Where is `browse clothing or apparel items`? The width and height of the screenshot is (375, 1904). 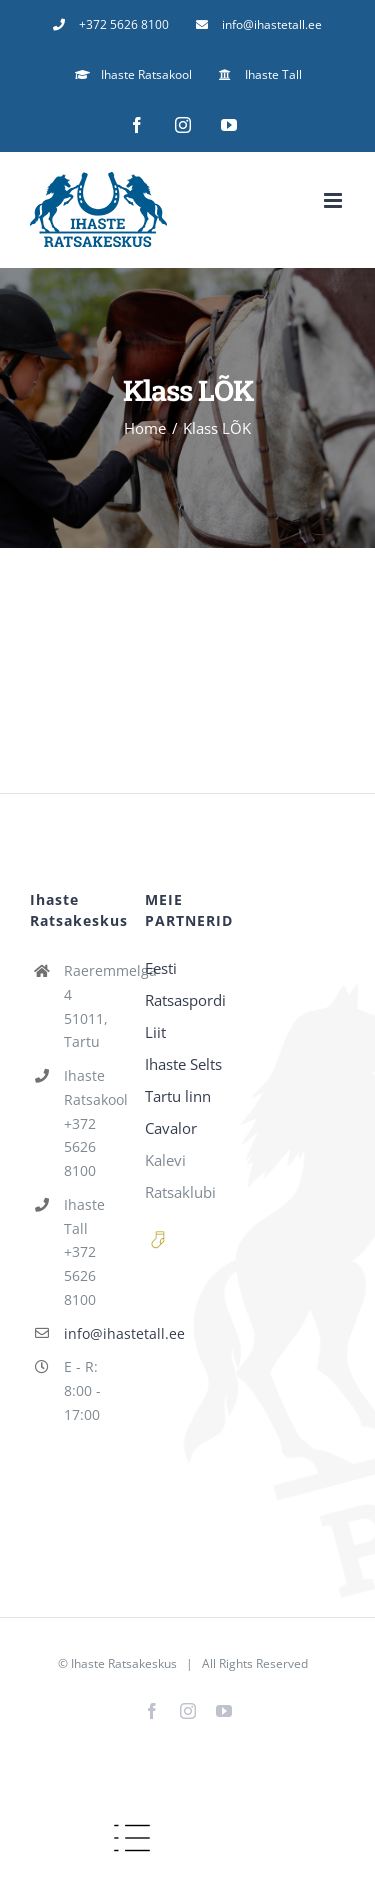 browse clothing or apparel items is located at coordinates (158, 1239).